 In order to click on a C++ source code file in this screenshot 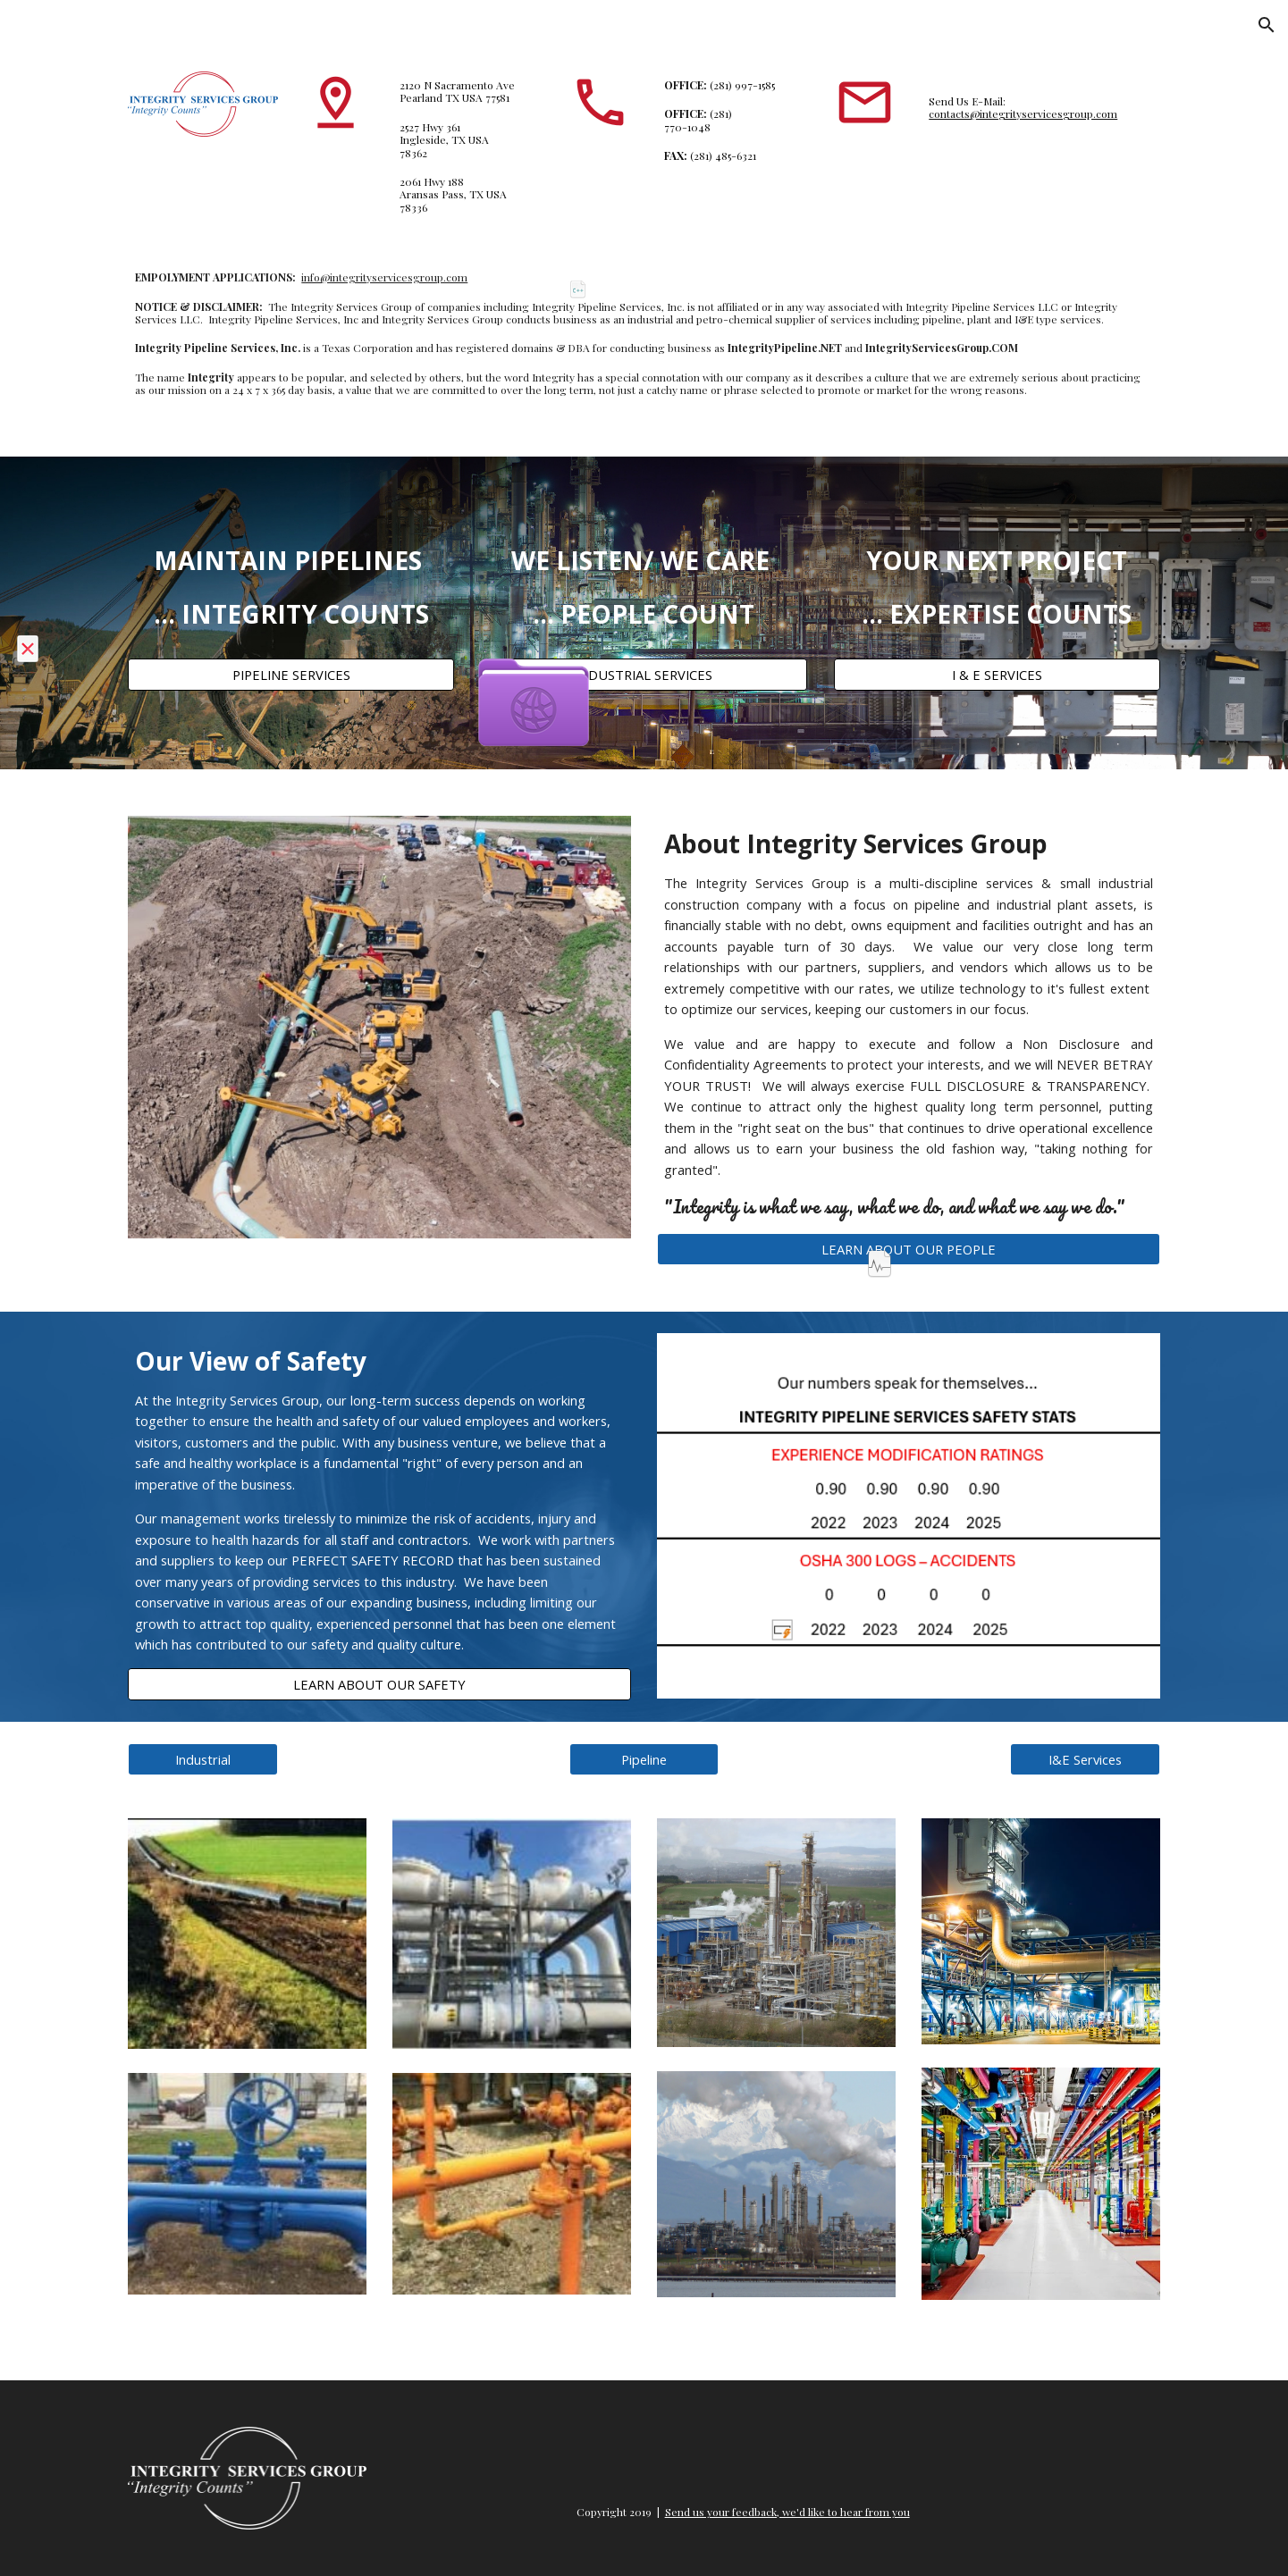, I will do `click(577, 289)`.